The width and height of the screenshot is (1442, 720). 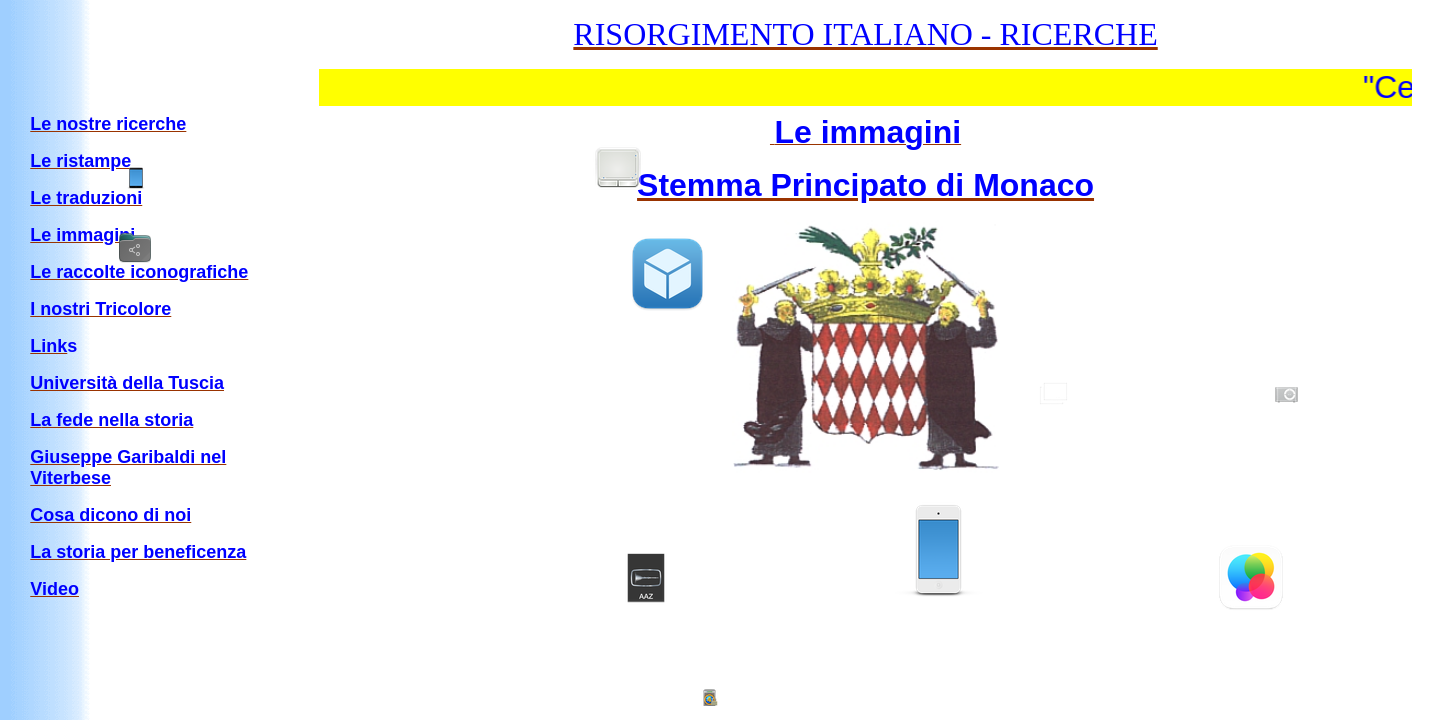 What do you see at coordinates (1251, 577) in the screenshot?
I see `open Game Center to view achievements and leaderboards` at bounding box center [1251, 577].